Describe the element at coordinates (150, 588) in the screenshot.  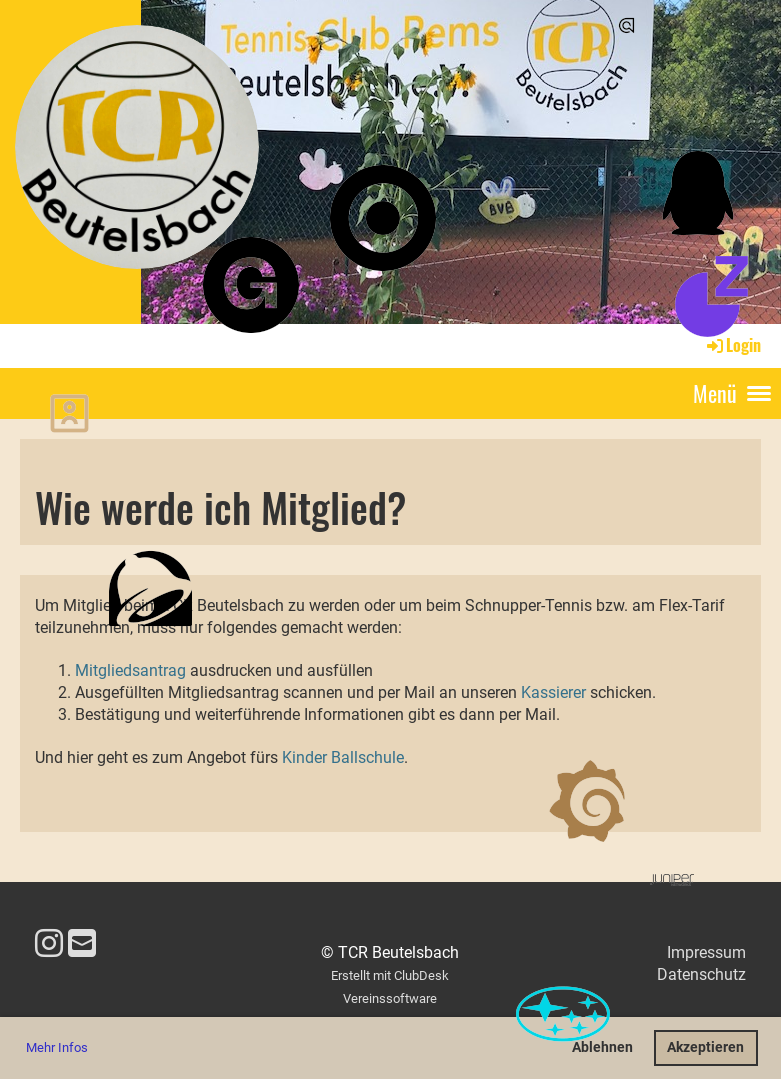
I see `open the Taco Bell app` at that location.